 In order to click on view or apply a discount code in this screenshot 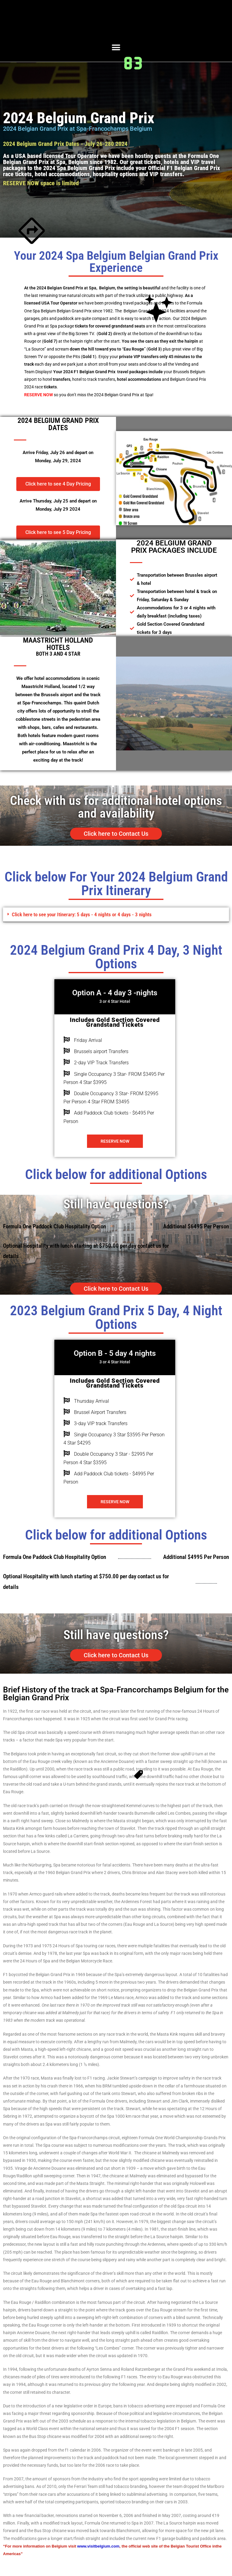, I will do `click(138, 1774)`.